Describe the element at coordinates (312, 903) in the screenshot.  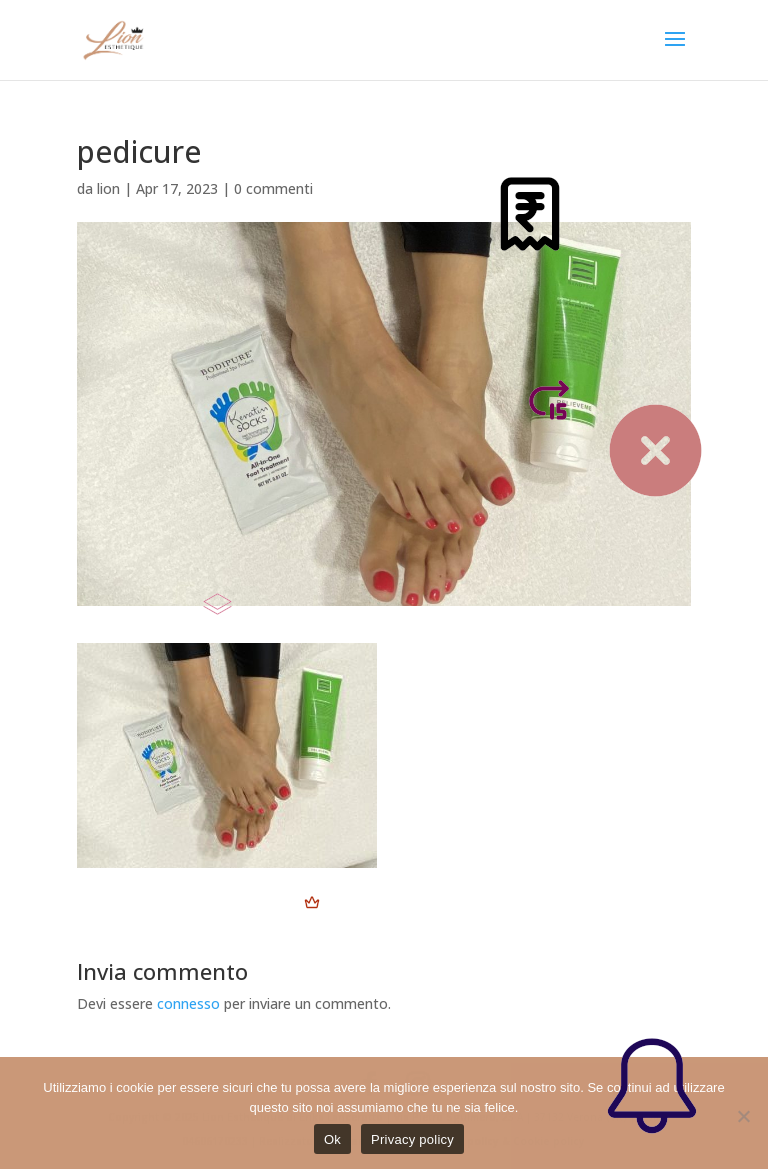
I see `indicates premium or VIP membership status` at that location.